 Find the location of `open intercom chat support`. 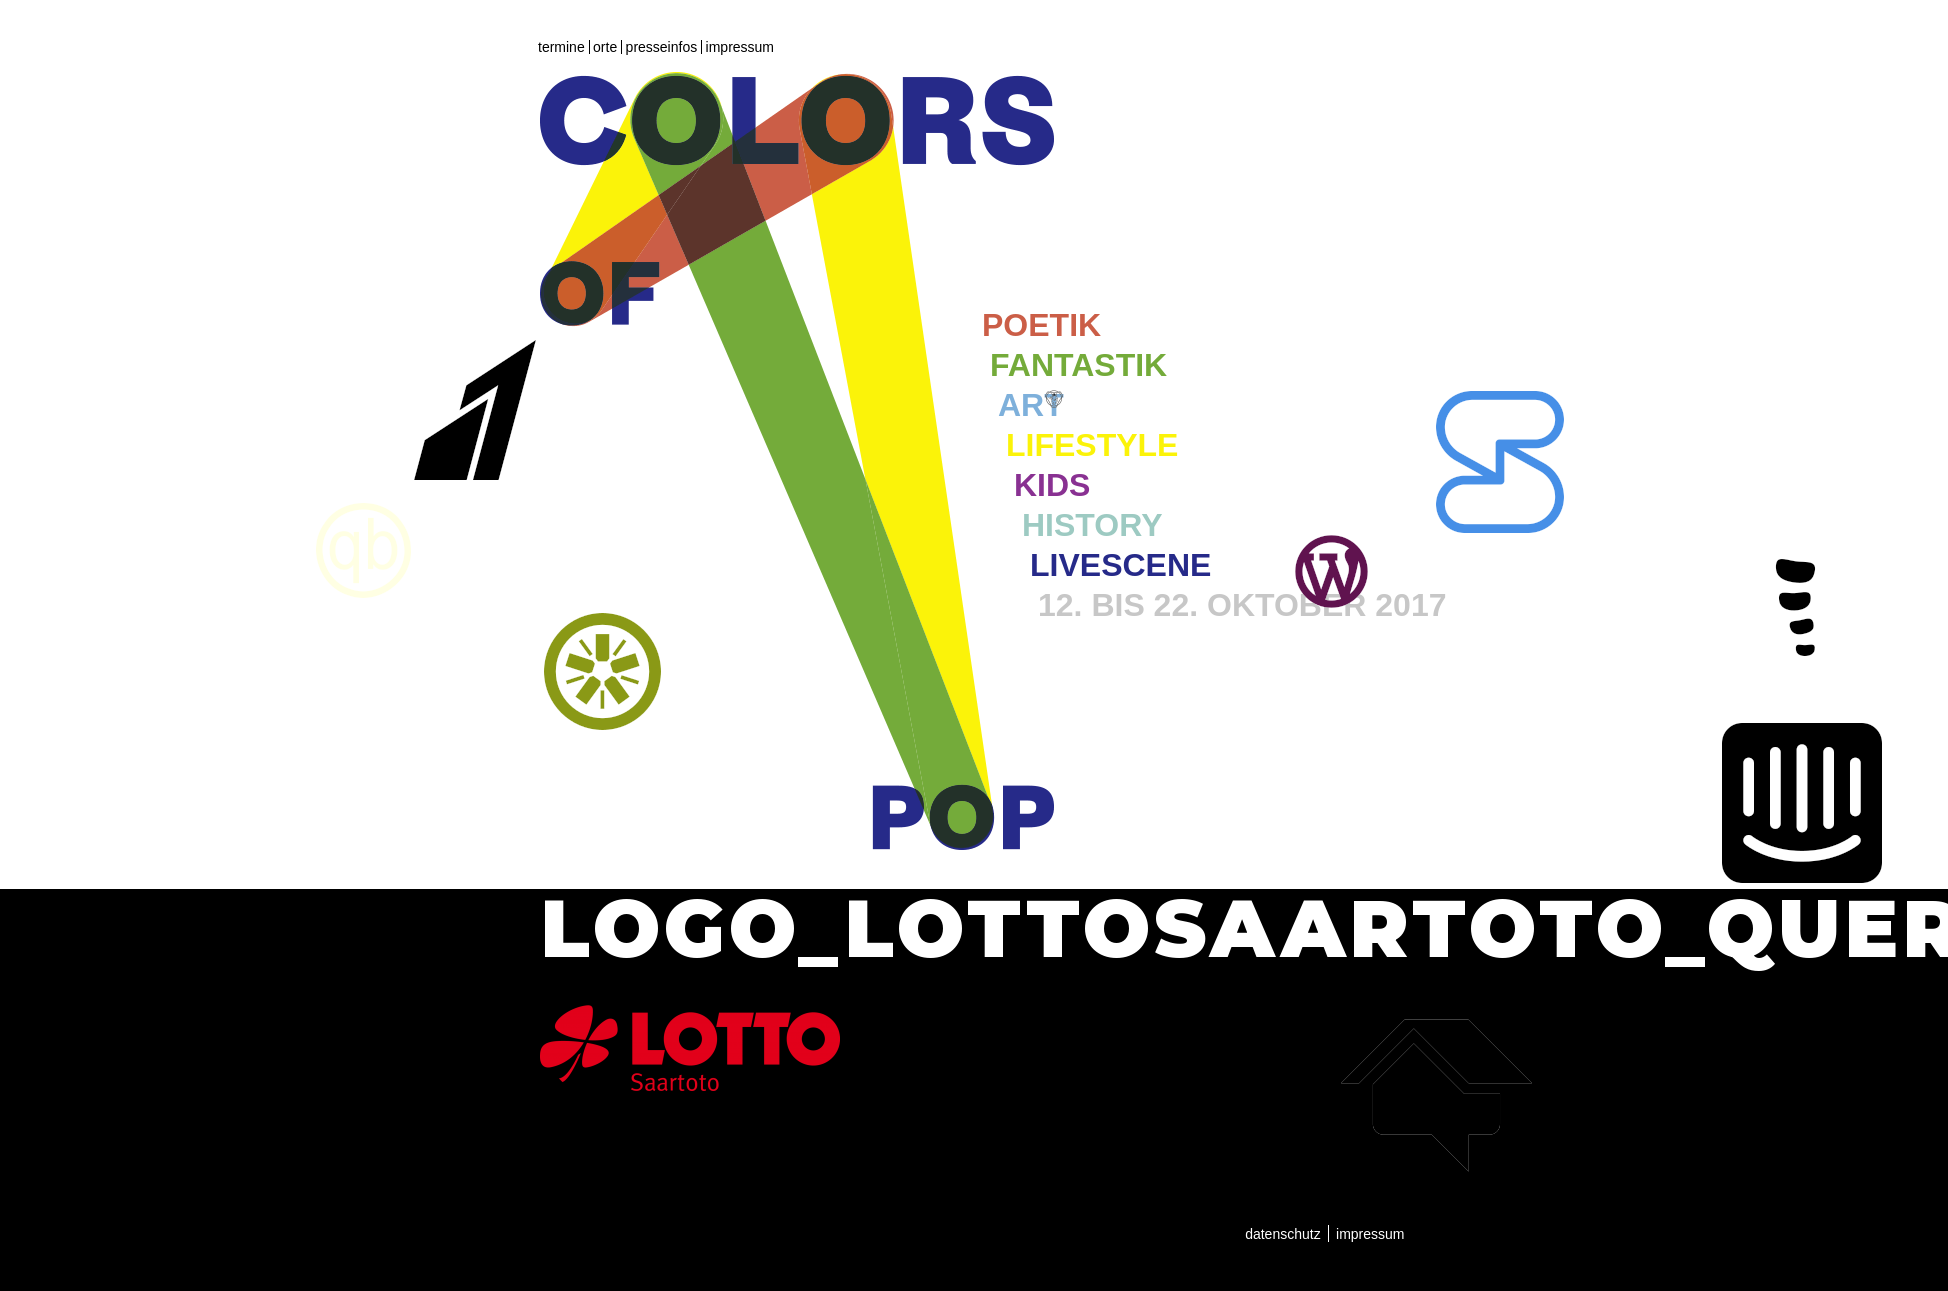

open intercom chat support is located at coordinates (1802, 803).